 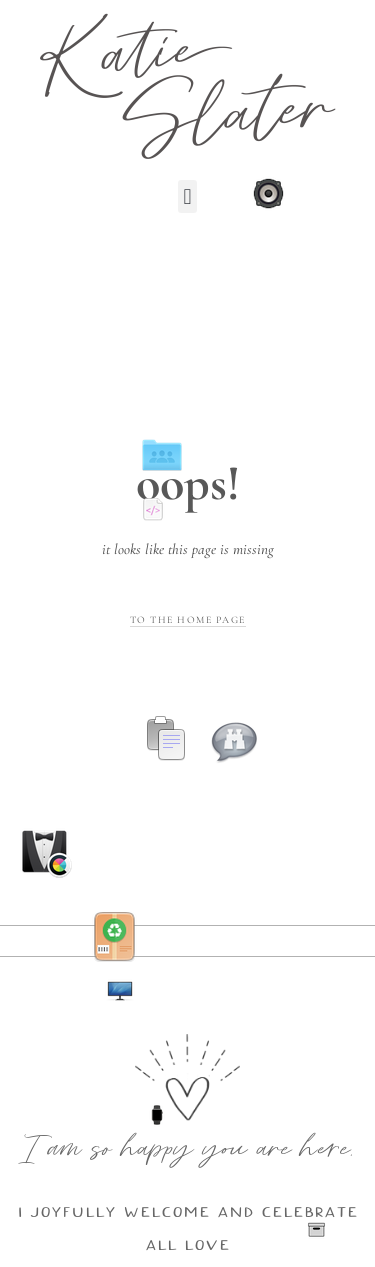 I want to click on indicates package cleanup or removal in progress, so click(x=114, y=936).